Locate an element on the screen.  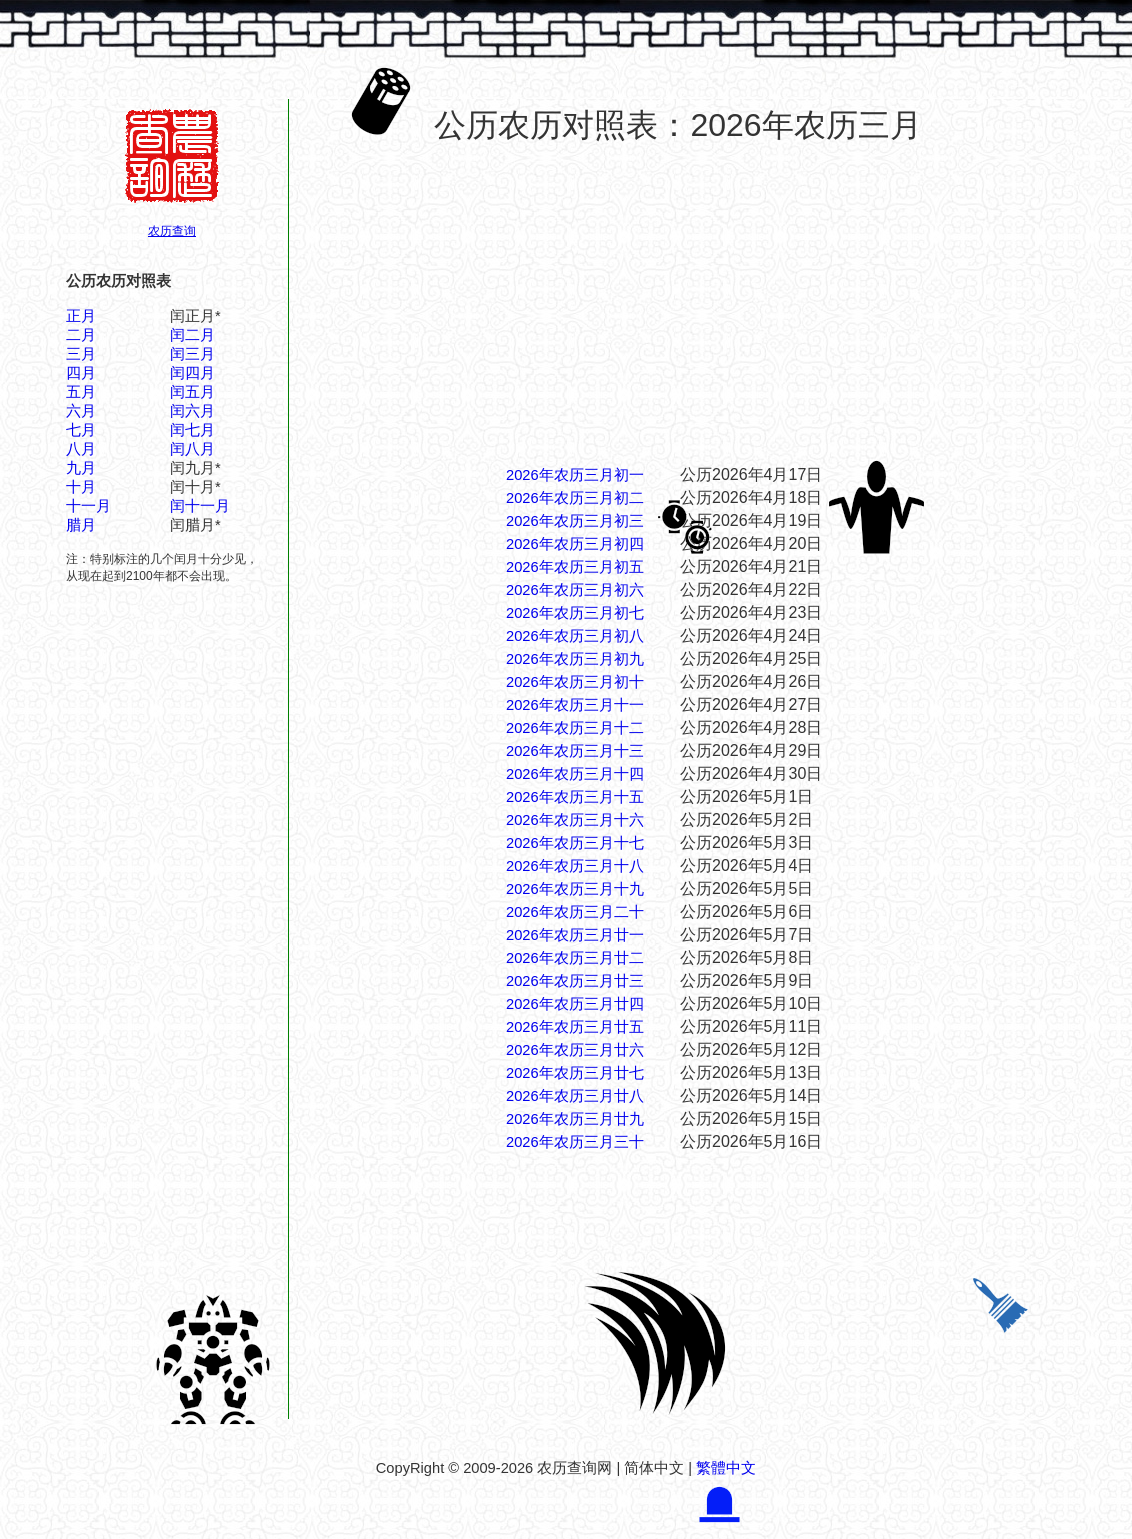
access painting or drawing tools is located at coordinates (1000, 1305).